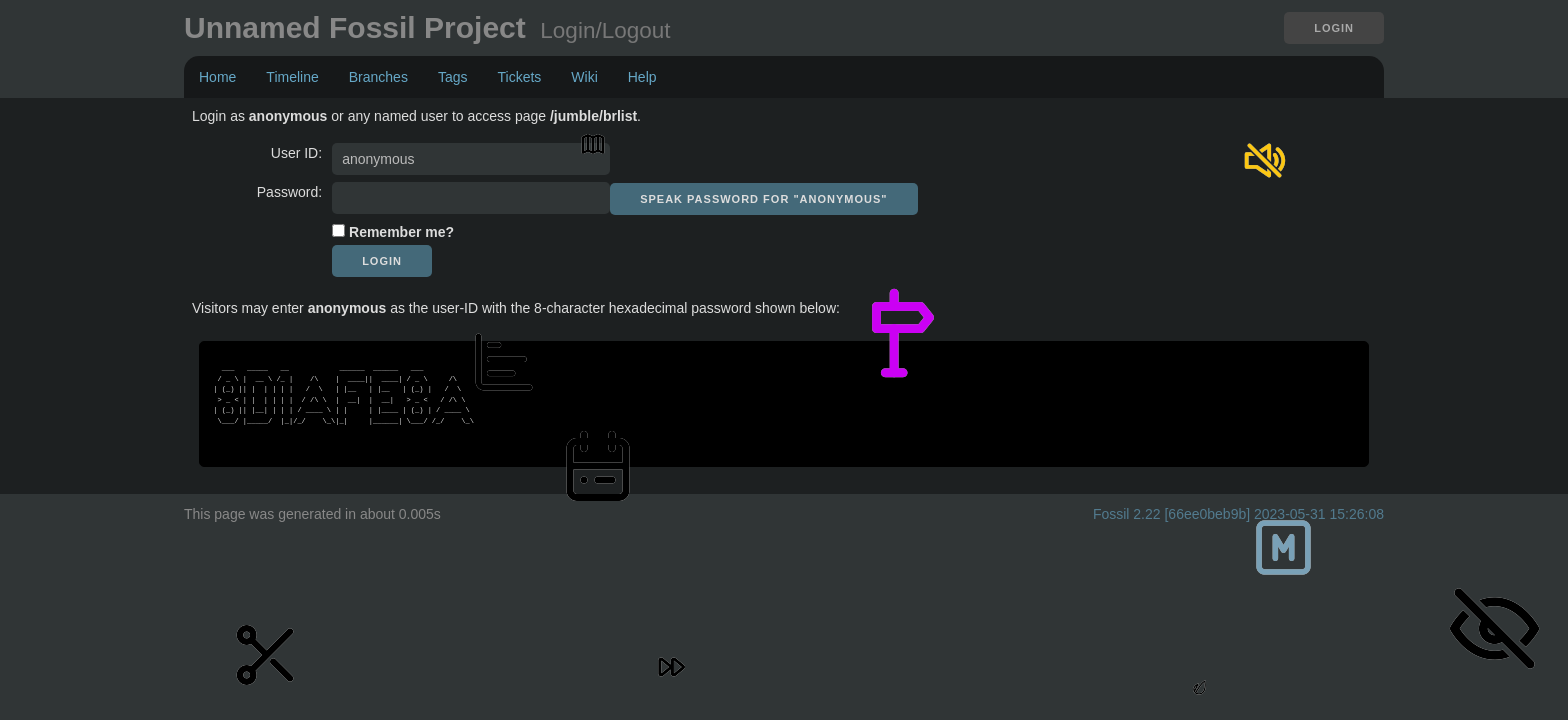 This screenshot has height=720, width=1568. What do you see at coordinates (670, 667) in the screenshot?
I see `fast forward media playback` at bounding box center [670, 667].